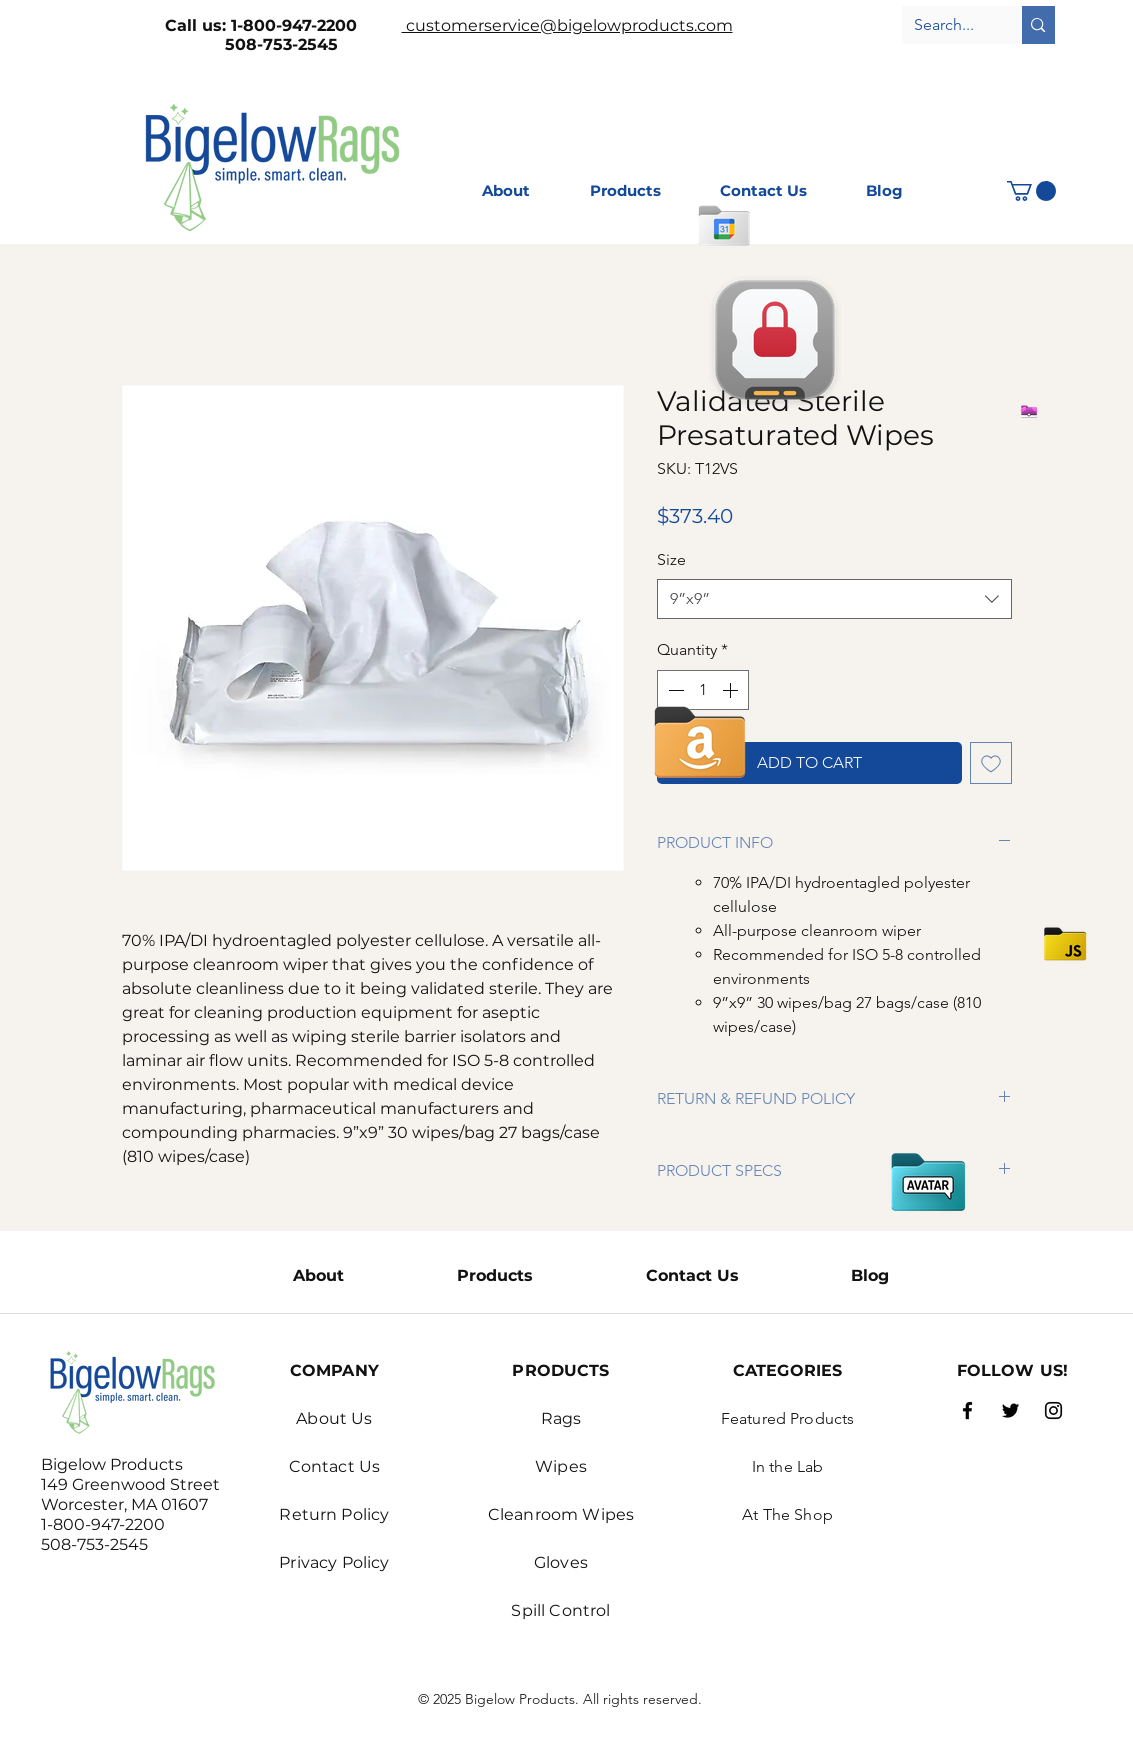  What do you see at coordinates (699, 744) in the screenshot?
I see `folder containing amazon-related files or downloads` at bounding box center [699, 744].